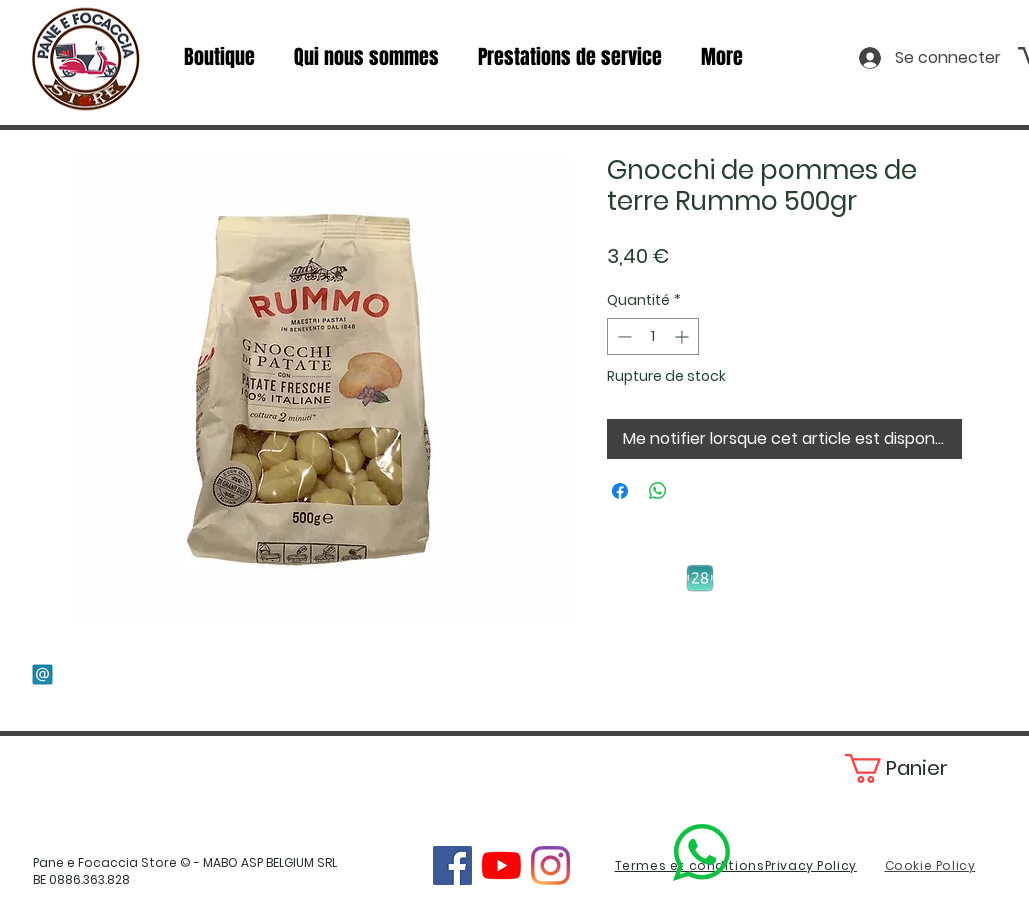  Describe the element at coordinates (700, 578) in the screenshot. I see `open the gnome calendar app` at that location.